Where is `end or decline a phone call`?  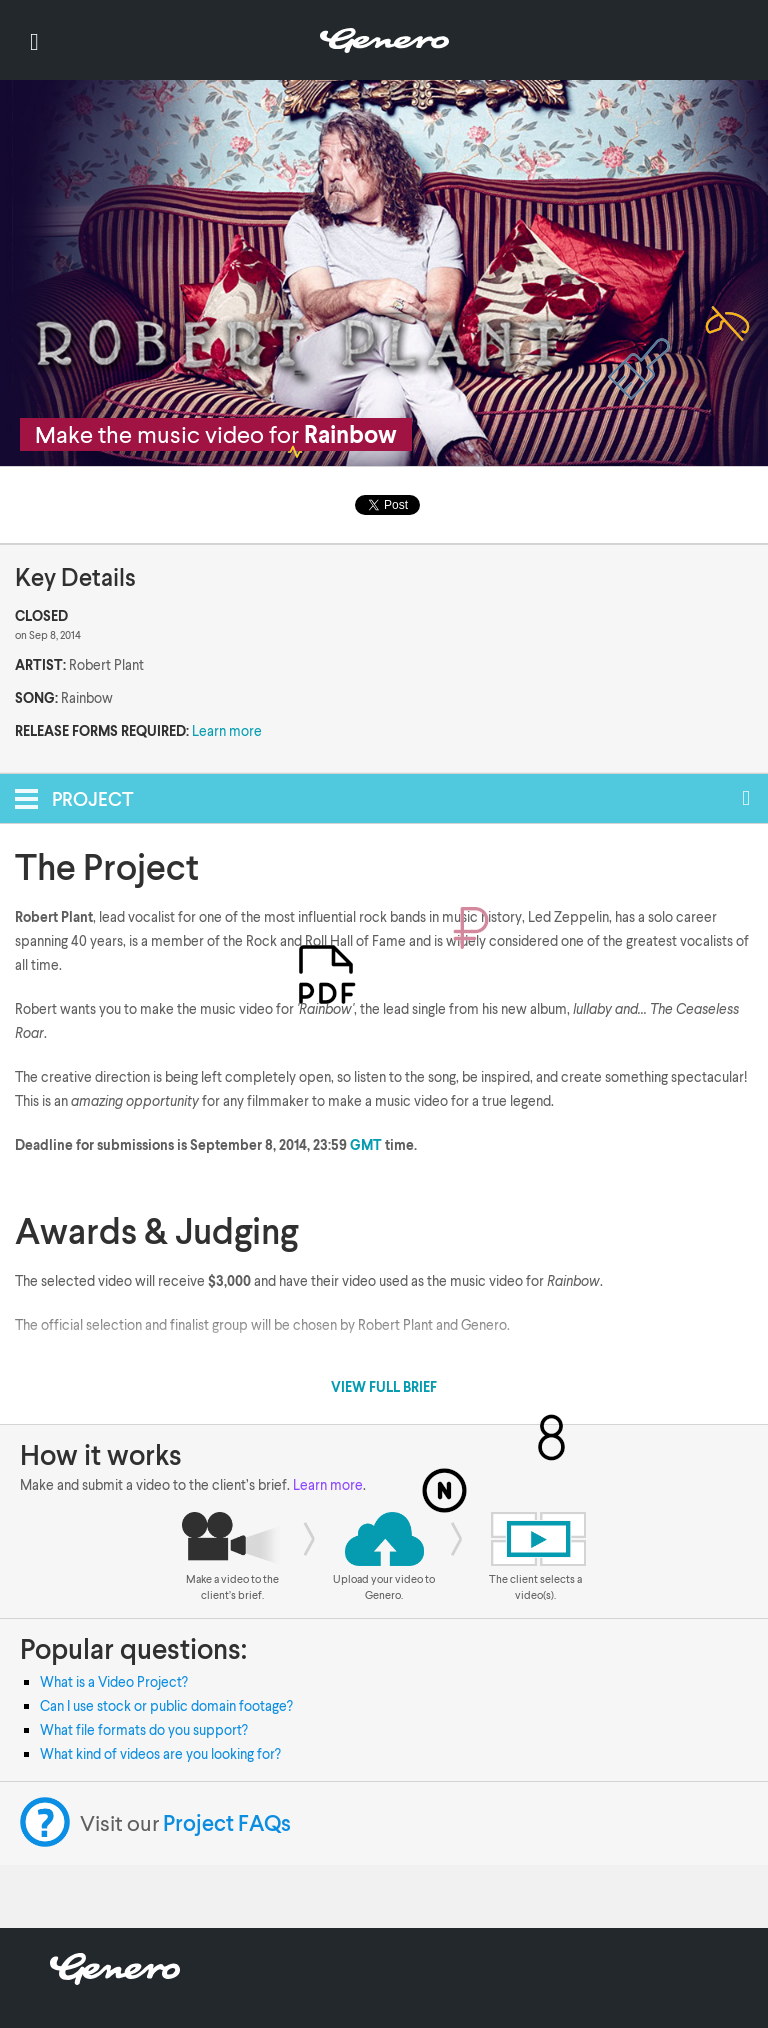 end or decline a phone call is located at coordinates (727, 323).